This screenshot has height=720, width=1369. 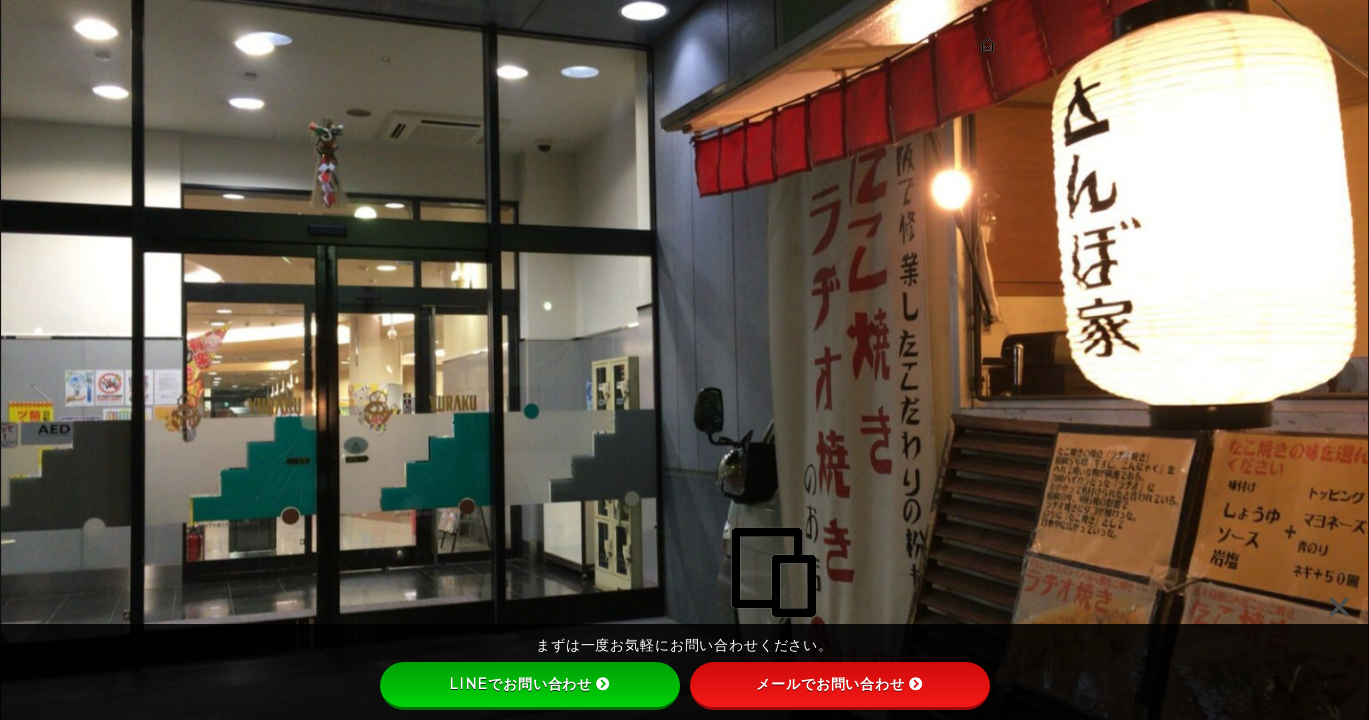 I want to click on go to home screen, so click(x=987, y=45).